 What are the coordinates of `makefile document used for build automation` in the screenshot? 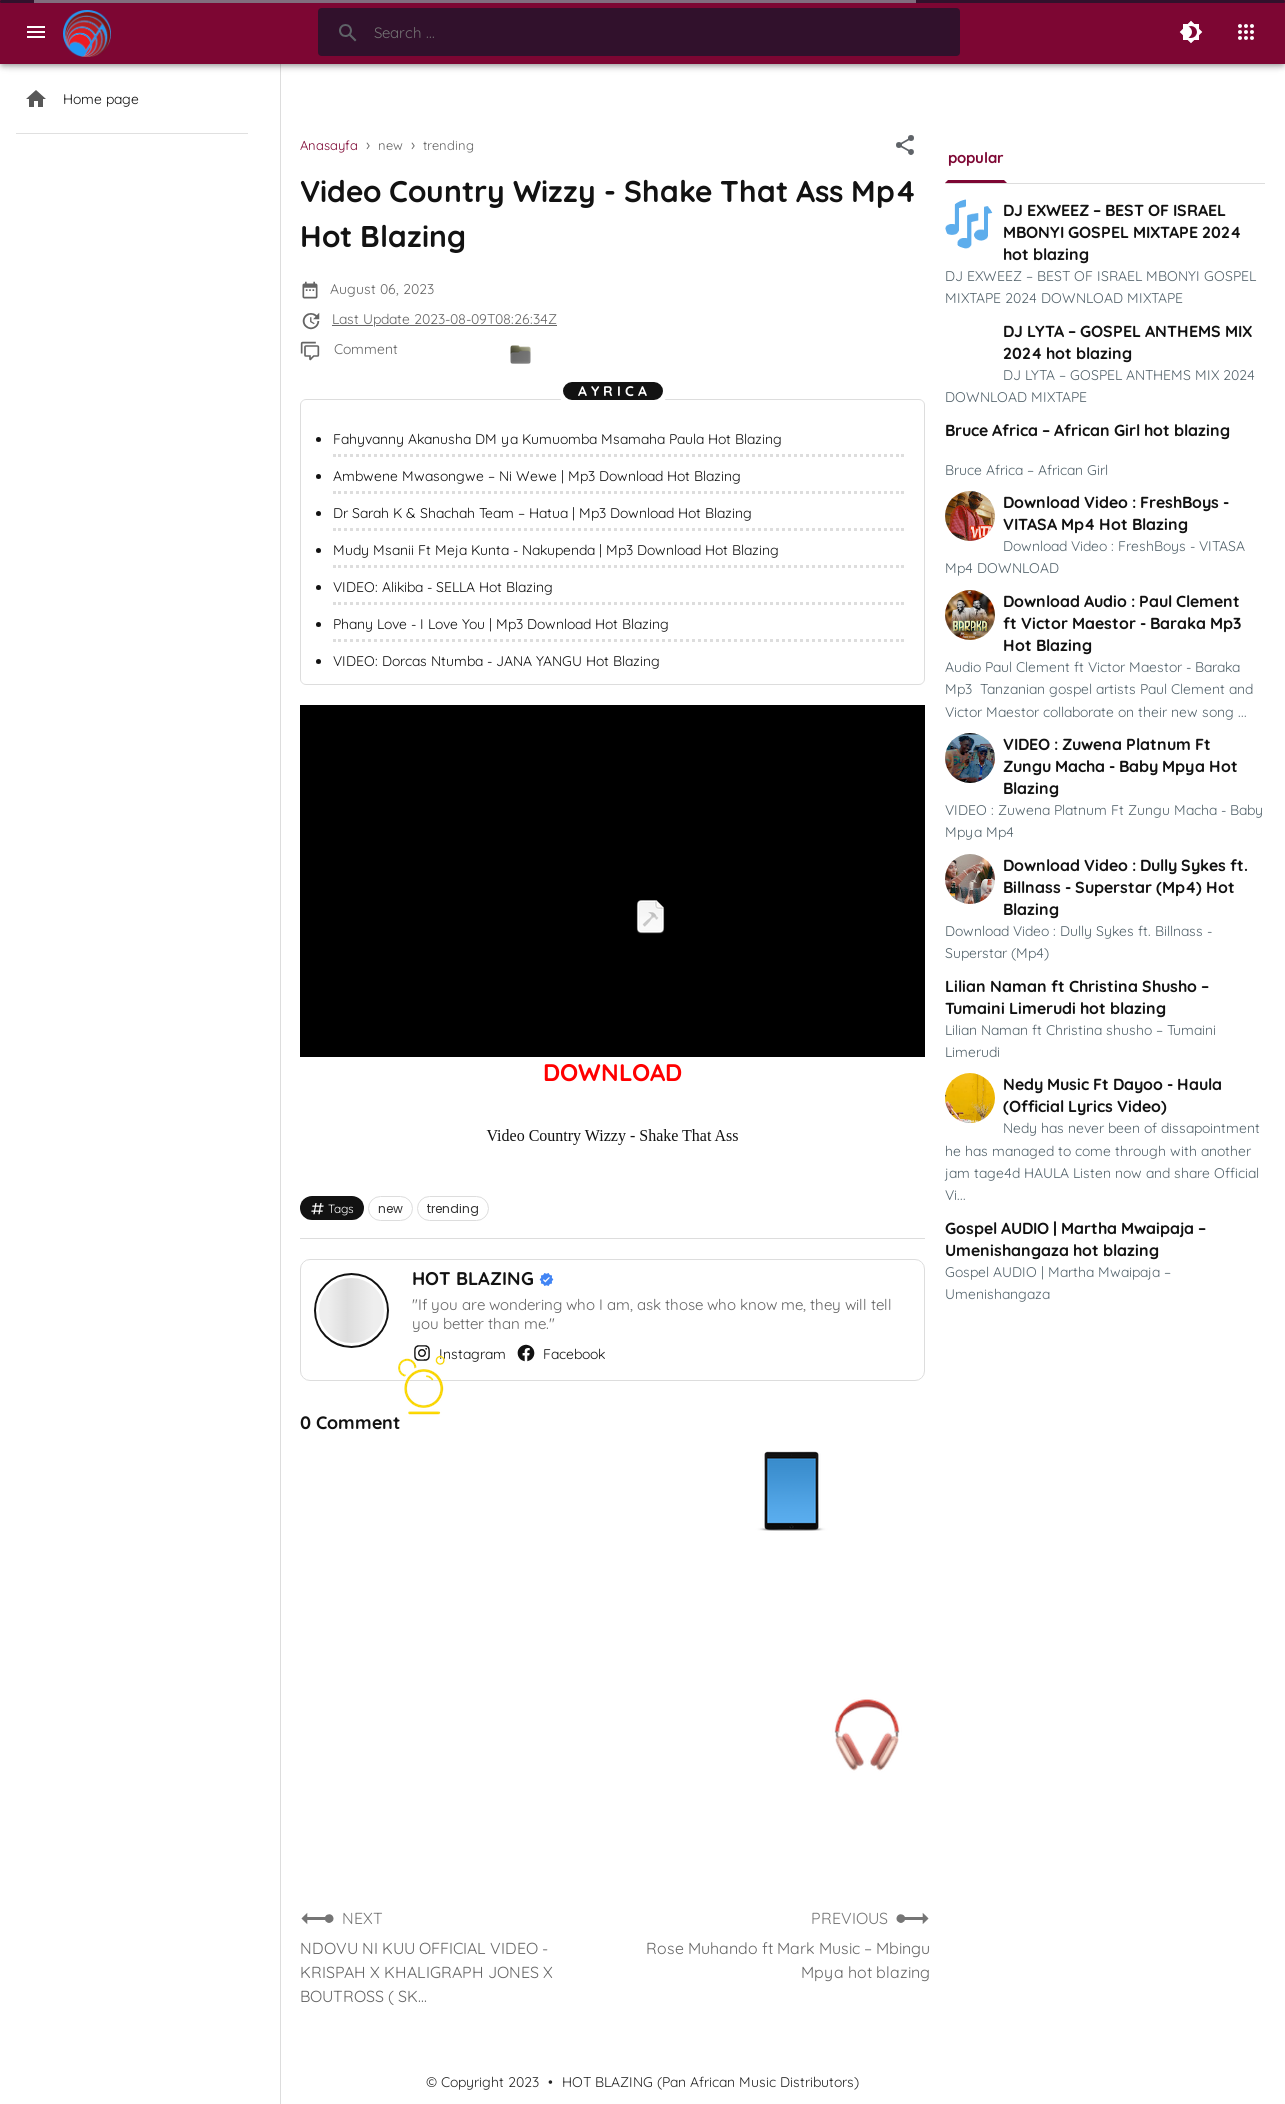 It's located at (650, 916).